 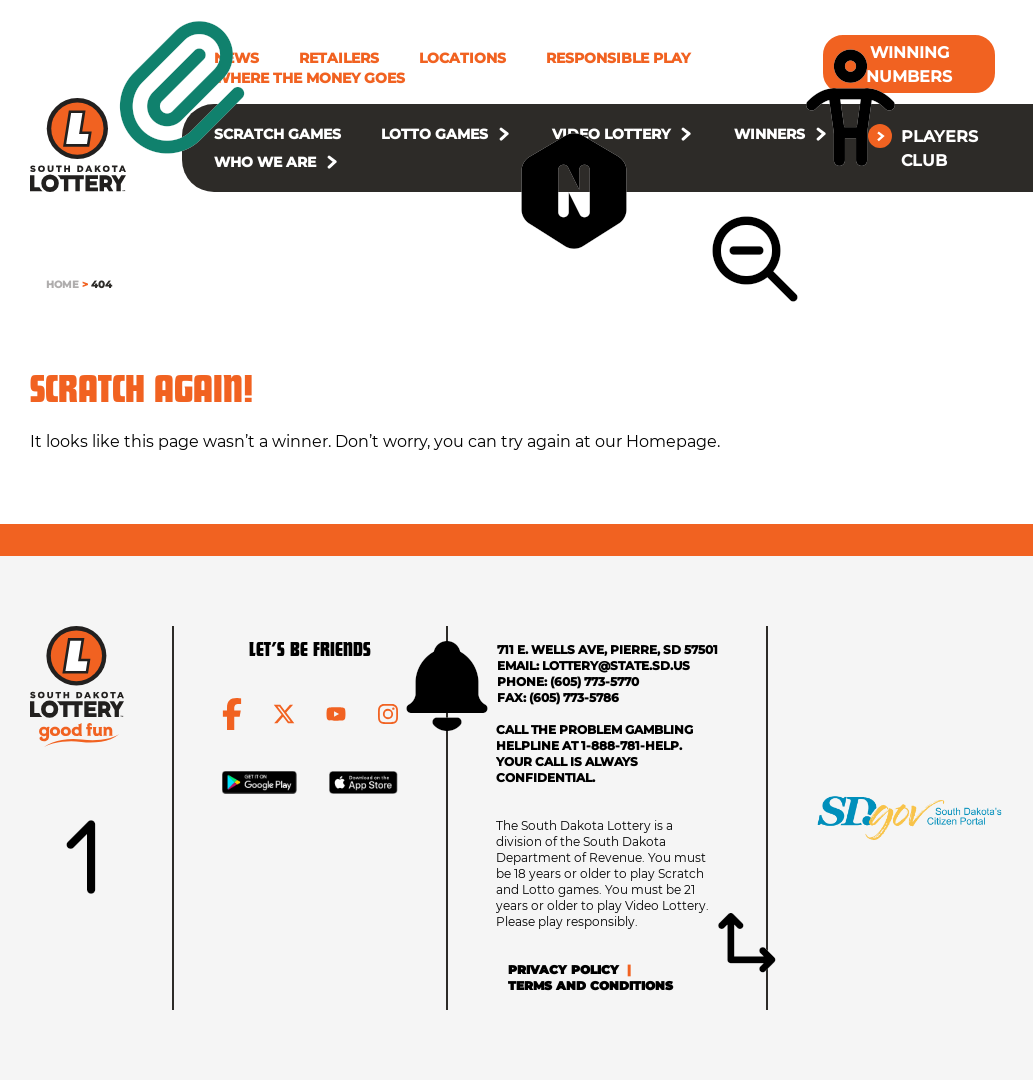 What do you see at coordinates (850, 110) in the screenshot?
I see `view male user profile` at bounding box center [850, 110].